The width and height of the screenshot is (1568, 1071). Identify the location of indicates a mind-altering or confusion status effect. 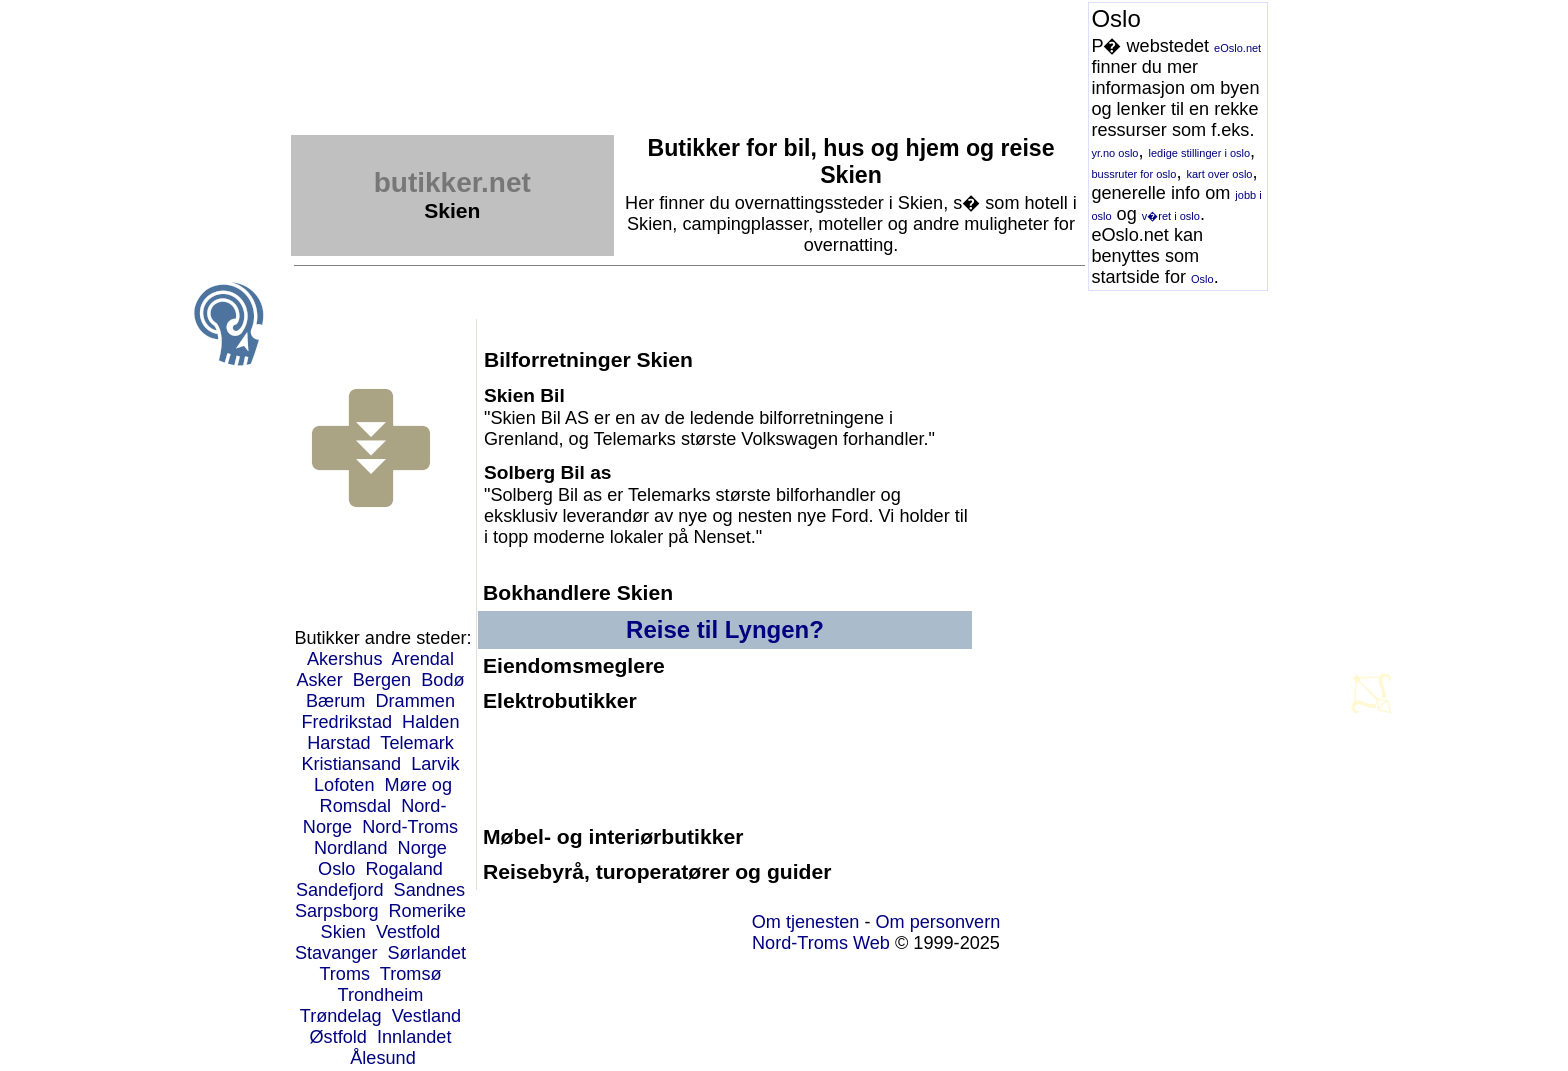
(230, 324).